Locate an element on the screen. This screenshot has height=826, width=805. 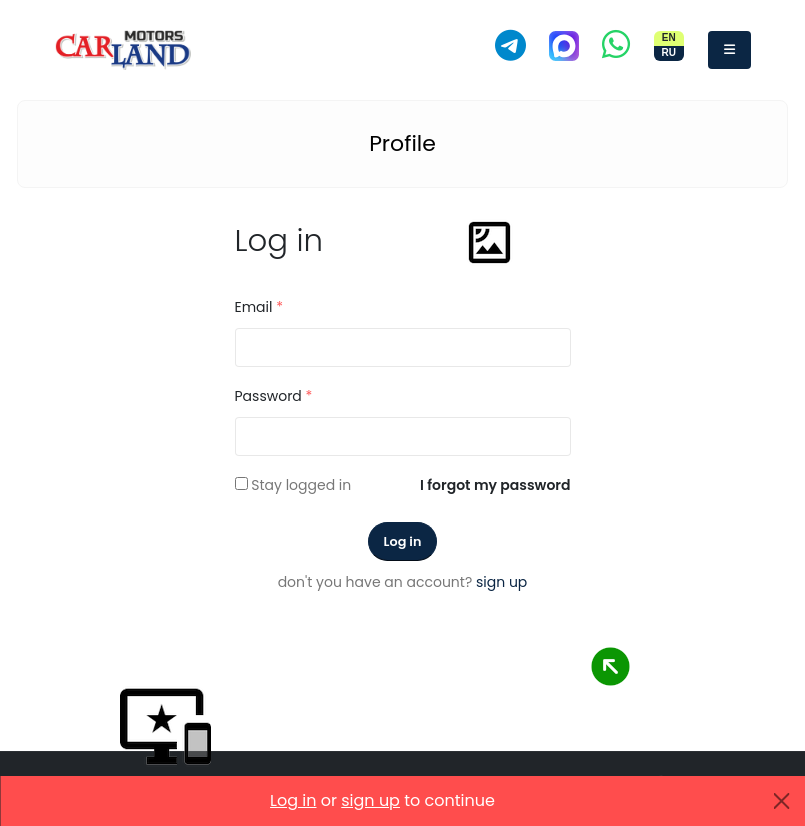
switch to satellite map view is located at coordinates (489, 242).